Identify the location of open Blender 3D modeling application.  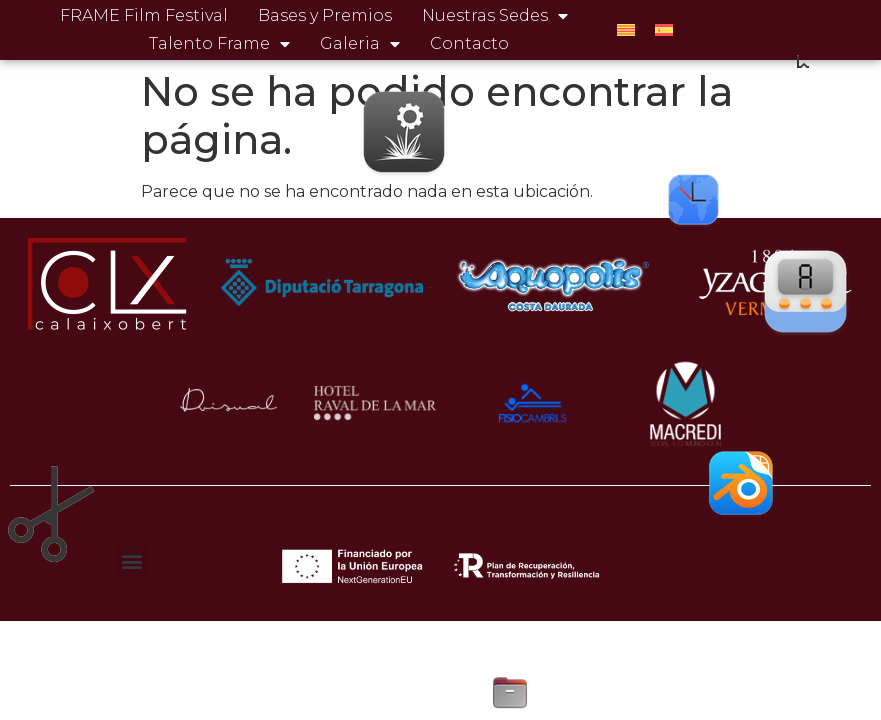
(741, 483).